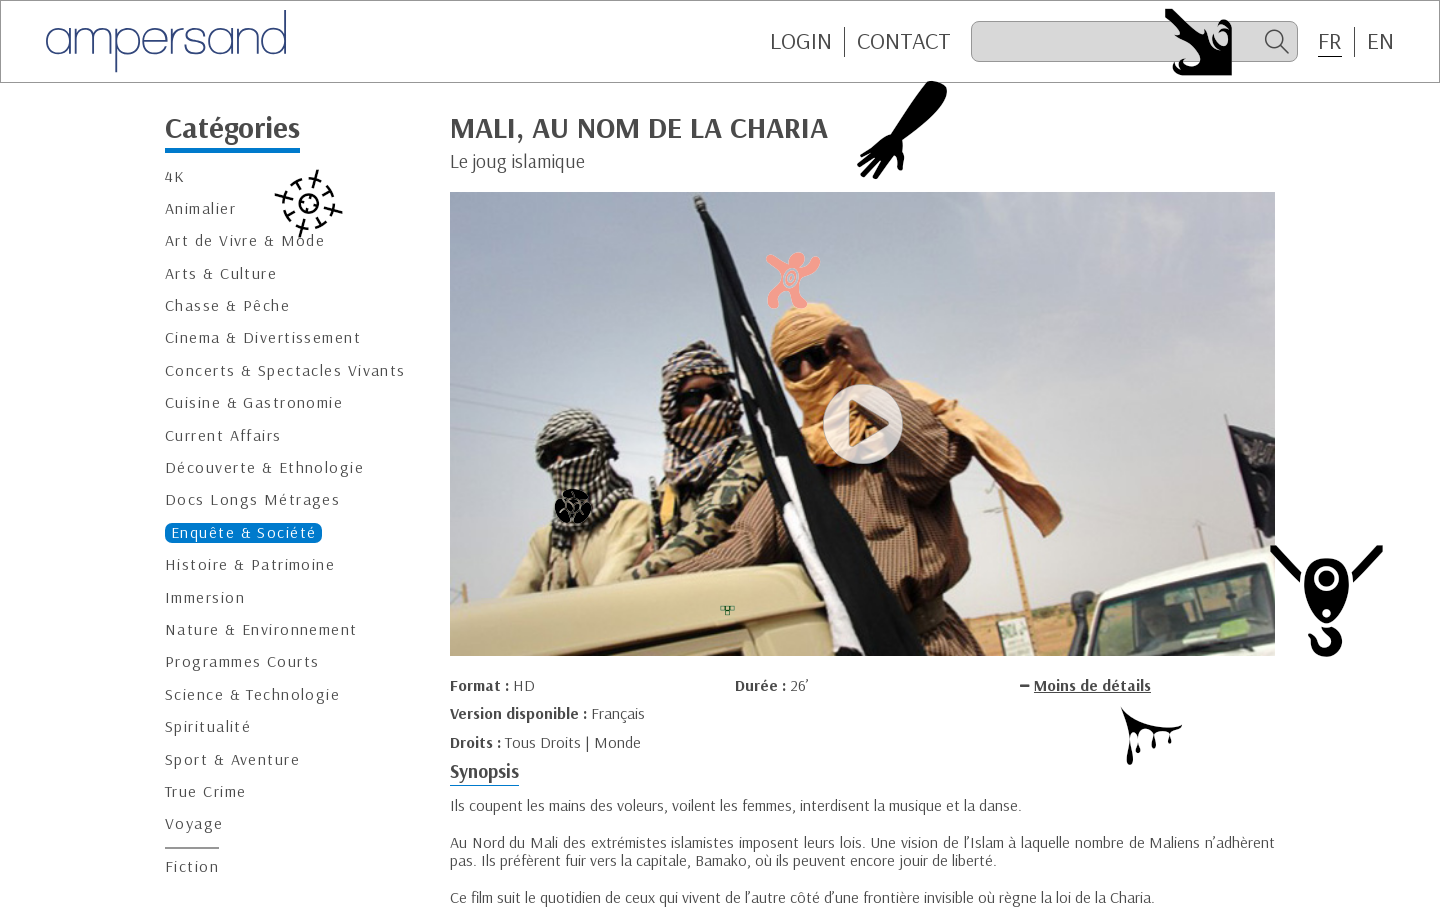 The width and height of the screenshot is (1440, 916). I want to click on select viola flower in a game inventory, so click(573, 506).